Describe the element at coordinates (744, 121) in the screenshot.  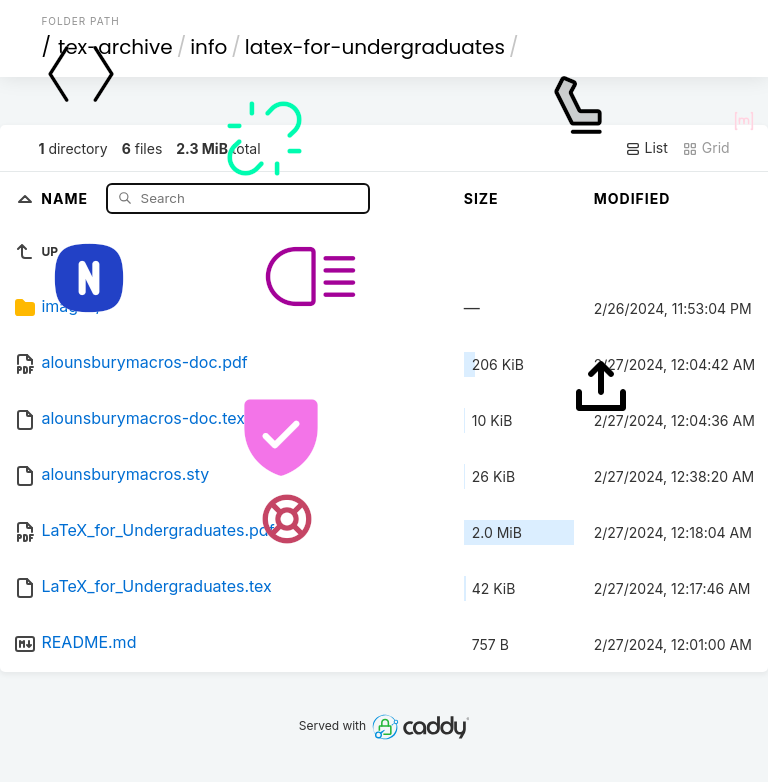
I see `open Matrix messaging app` at that location.